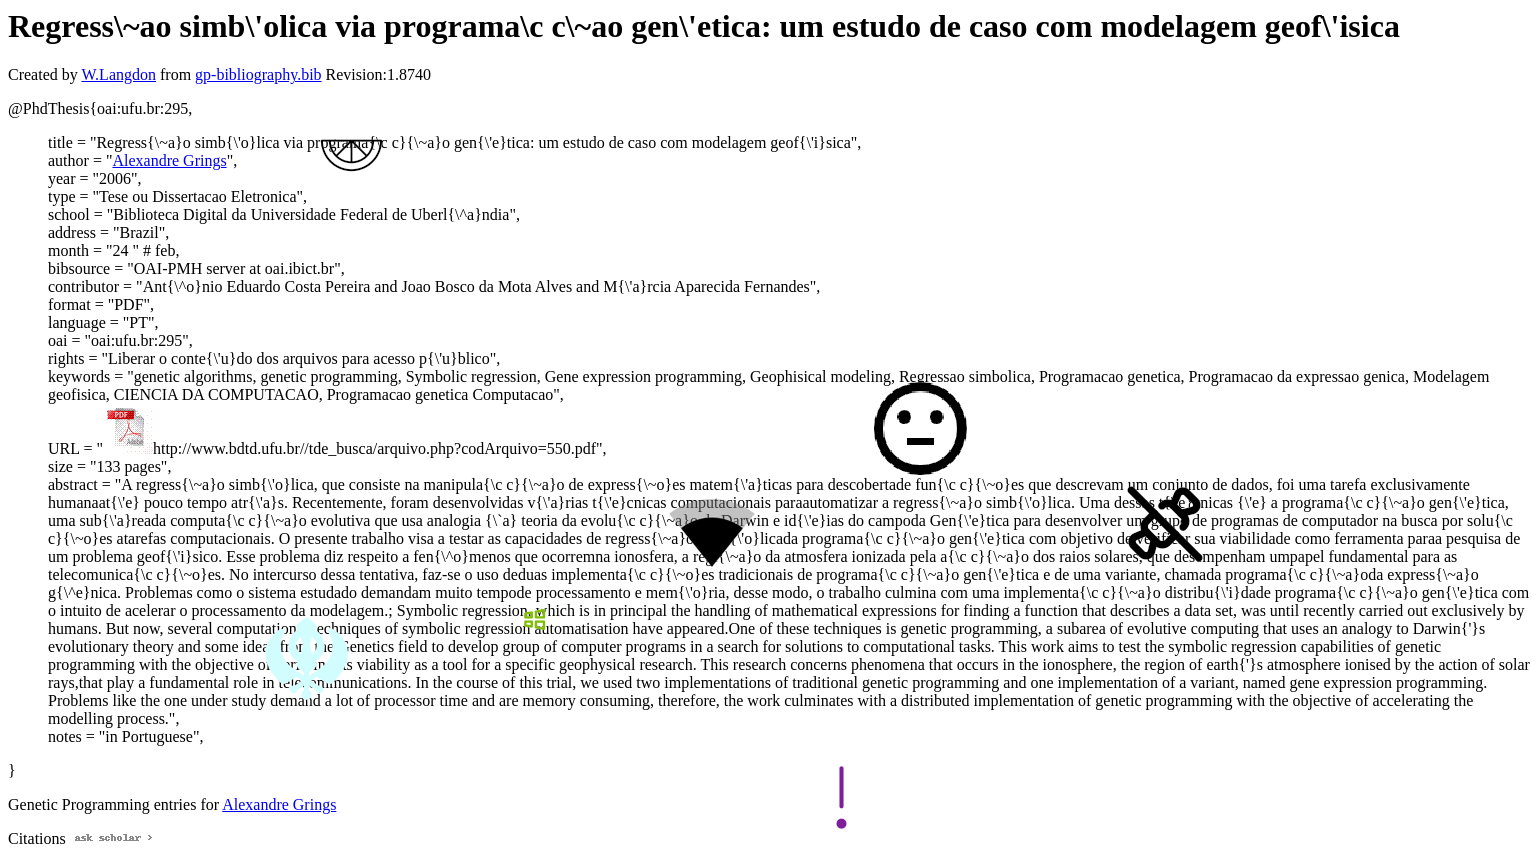  What do you see at coordinates (920, 428) in the screenshot?
I see `indicates neutral feedback or rating` at bounding box center [920, 428].